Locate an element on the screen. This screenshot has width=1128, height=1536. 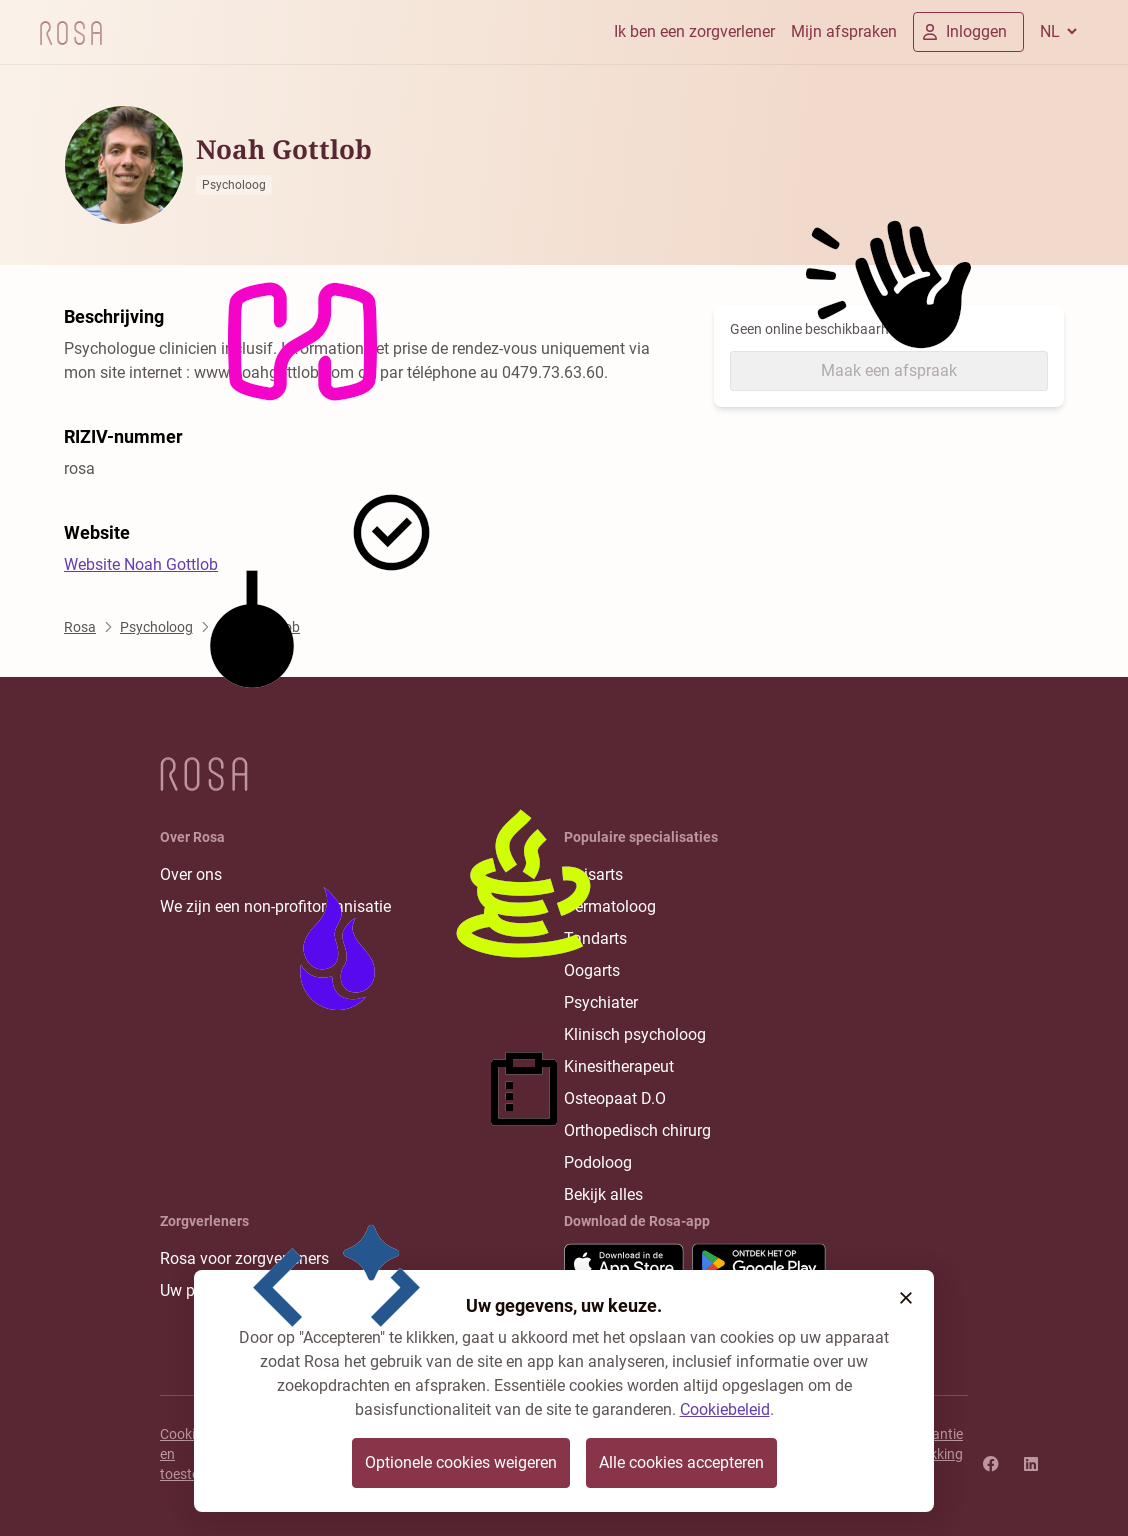
backblaze cloud backup service logo is located at coordinates (337, 948).